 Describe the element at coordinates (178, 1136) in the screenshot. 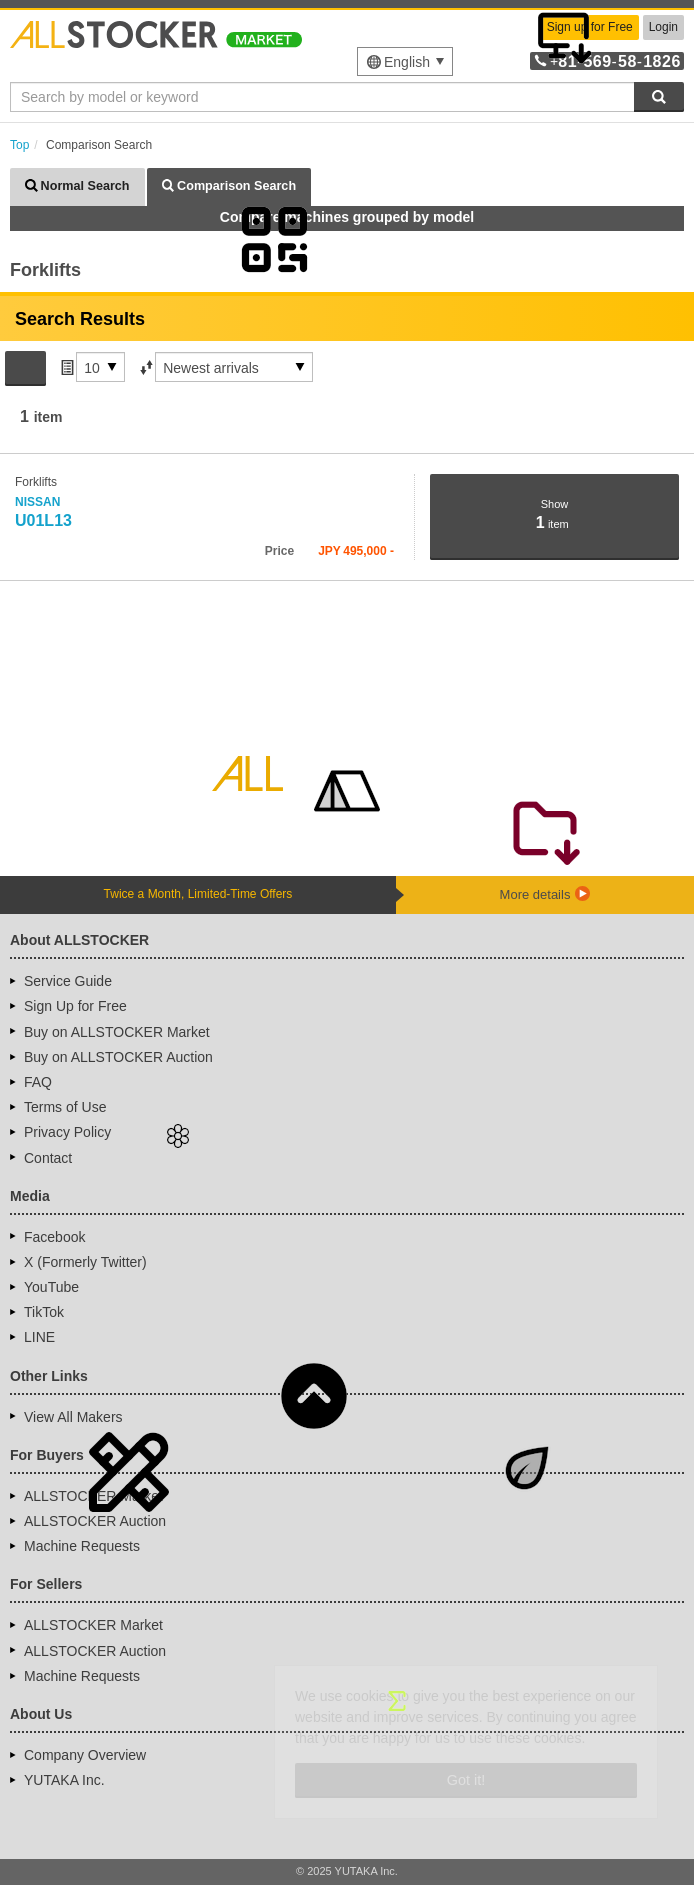

I see `view garden or plant-related content` at that location.